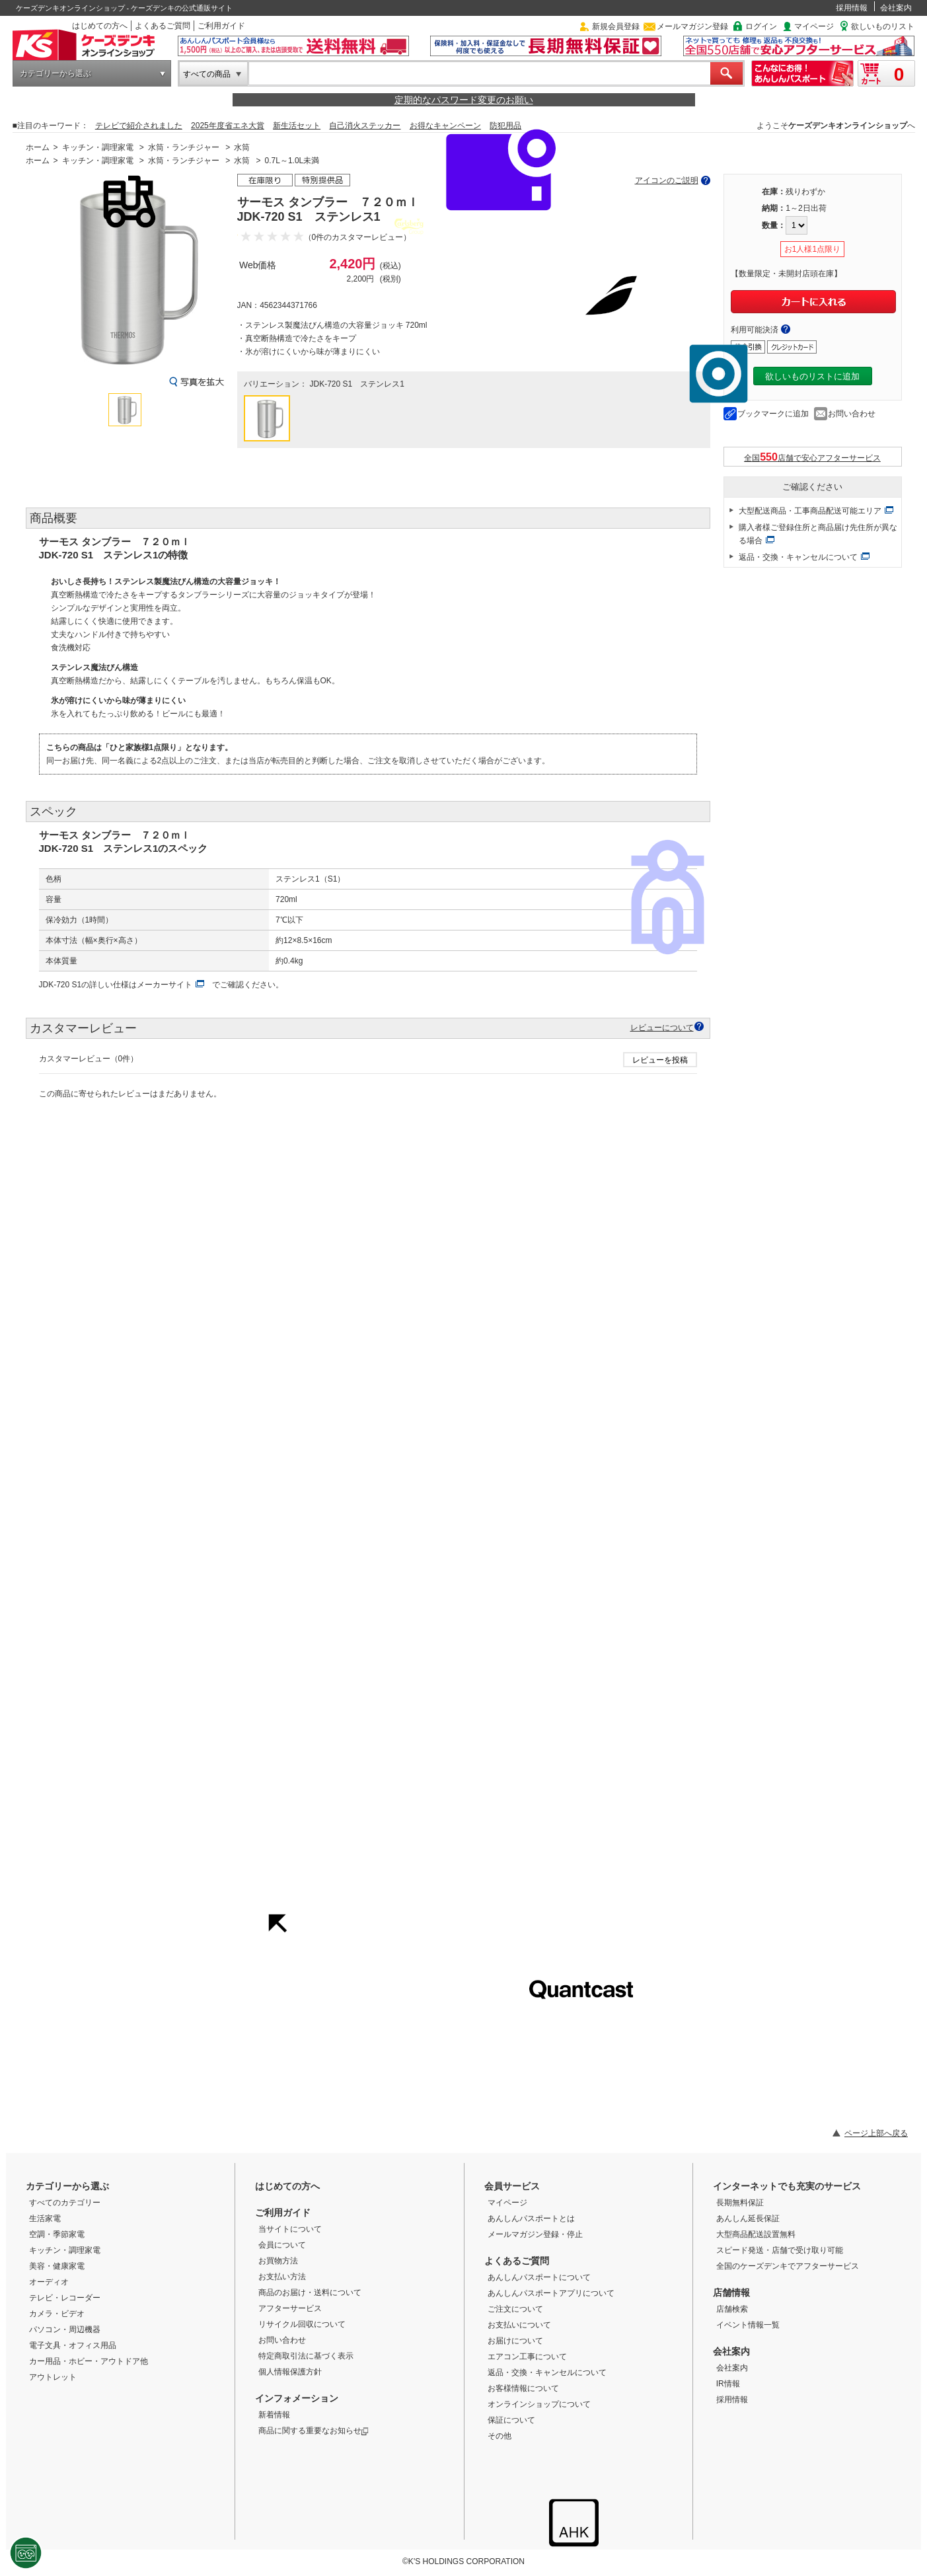  Describe the element at coordinates (581, 1989) in the screenshot. I see `quantcast company logo` at that location.